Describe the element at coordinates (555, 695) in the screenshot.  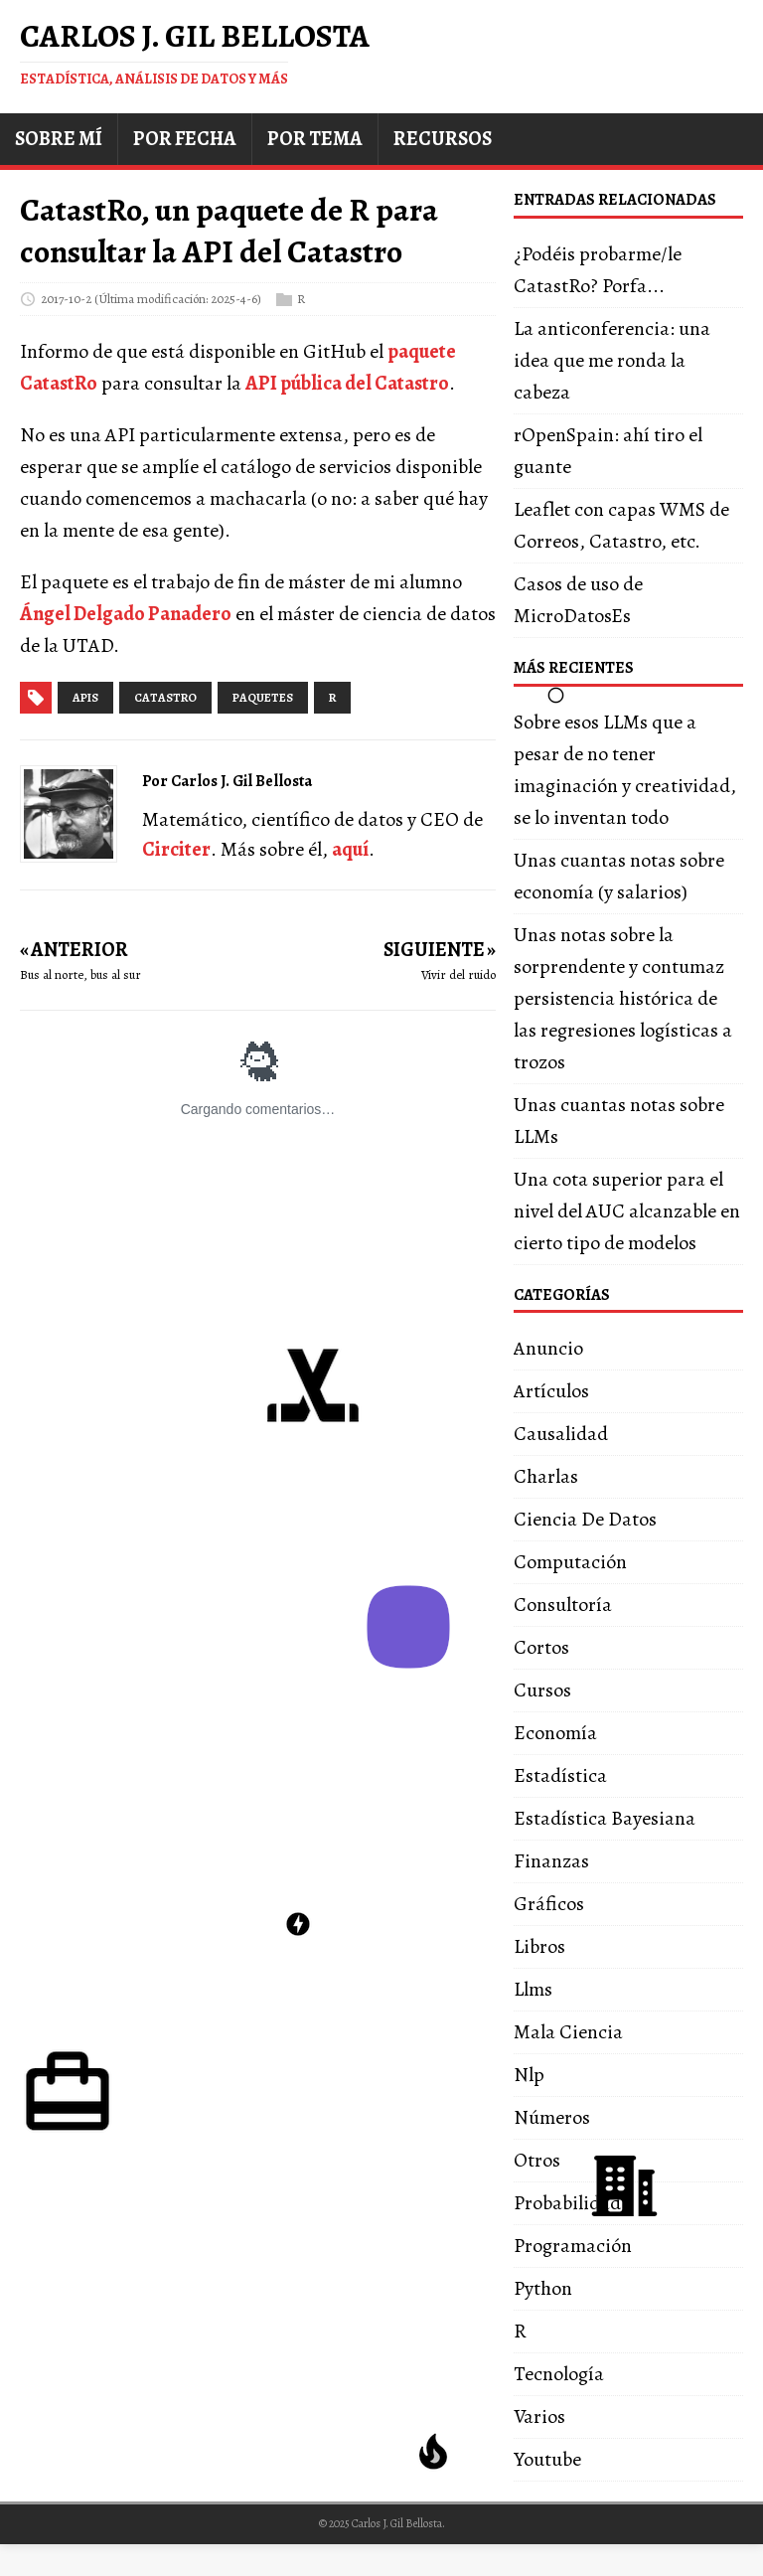
I see `indicates an unselected or empty state` at that location.